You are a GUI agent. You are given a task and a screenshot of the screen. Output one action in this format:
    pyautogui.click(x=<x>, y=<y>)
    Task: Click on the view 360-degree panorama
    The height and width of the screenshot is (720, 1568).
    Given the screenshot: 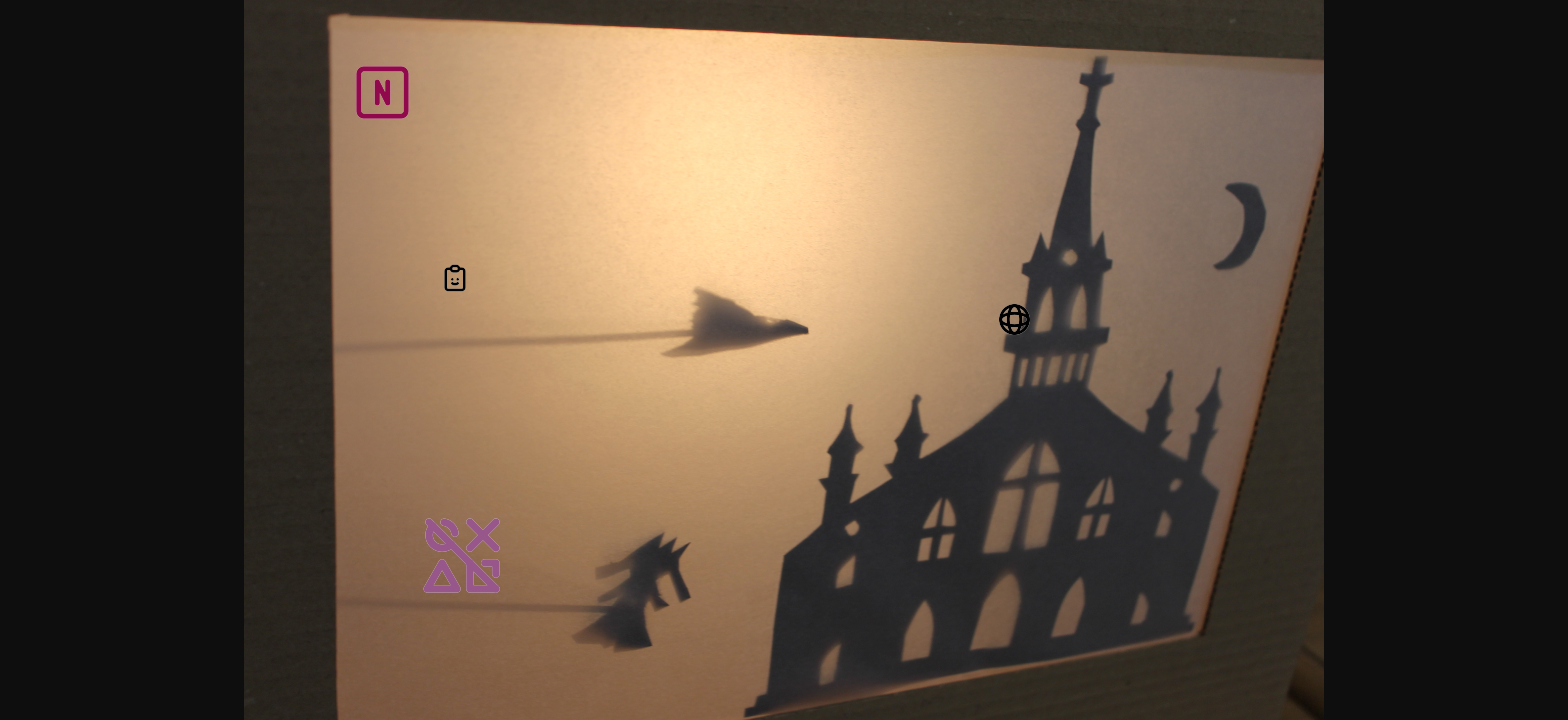 What is the action you would take?
    pyautogui.click(x=1014, y=319)
    